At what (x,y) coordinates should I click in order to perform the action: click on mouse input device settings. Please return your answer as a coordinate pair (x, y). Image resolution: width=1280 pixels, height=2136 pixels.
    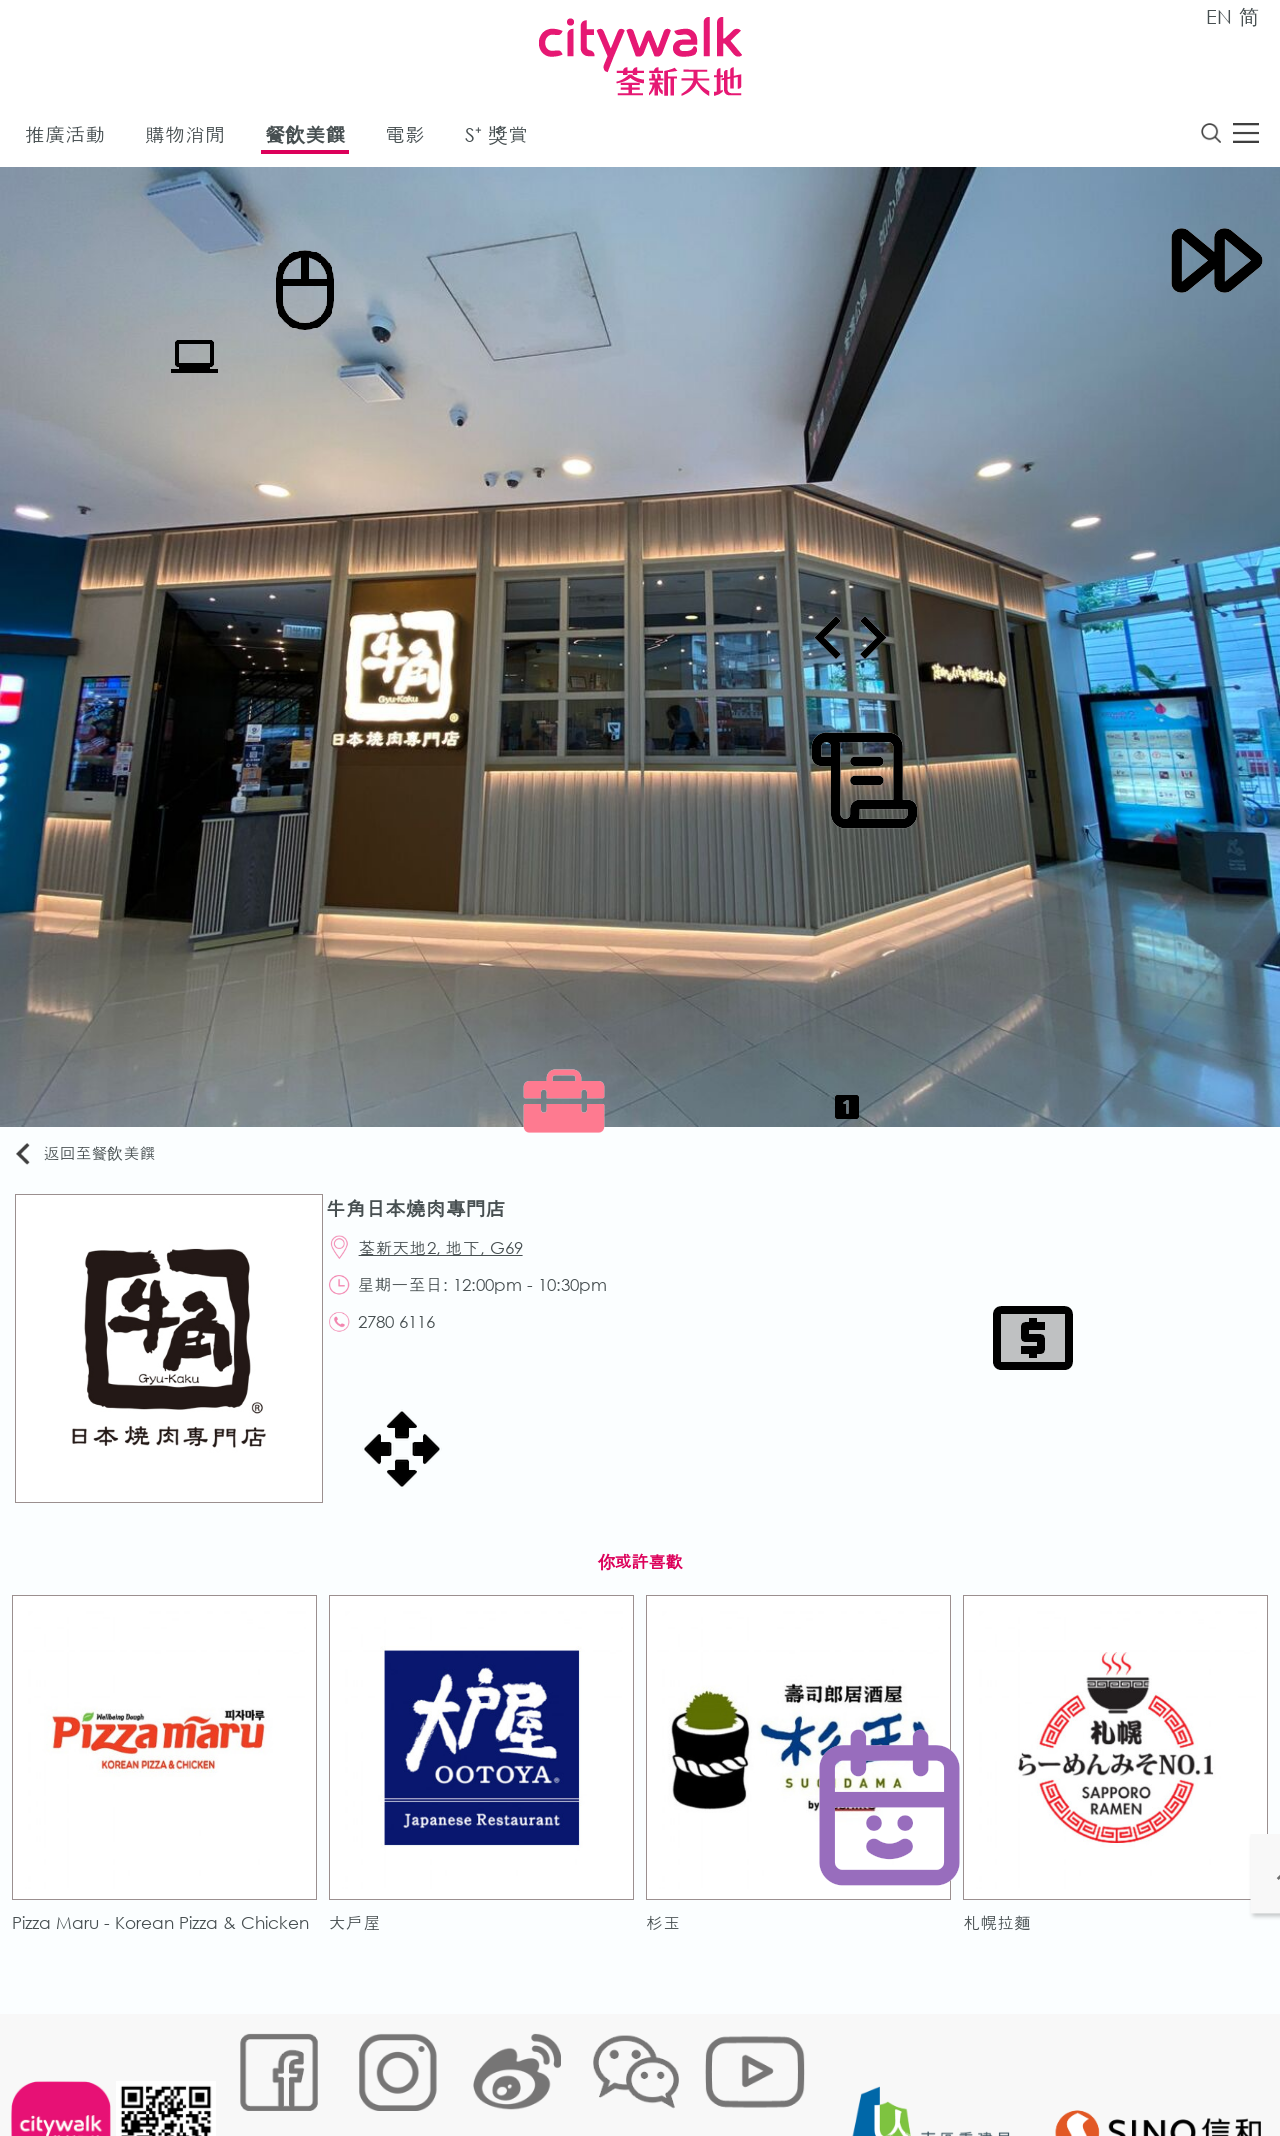
    Looking at the image, I should click on (305, 290).